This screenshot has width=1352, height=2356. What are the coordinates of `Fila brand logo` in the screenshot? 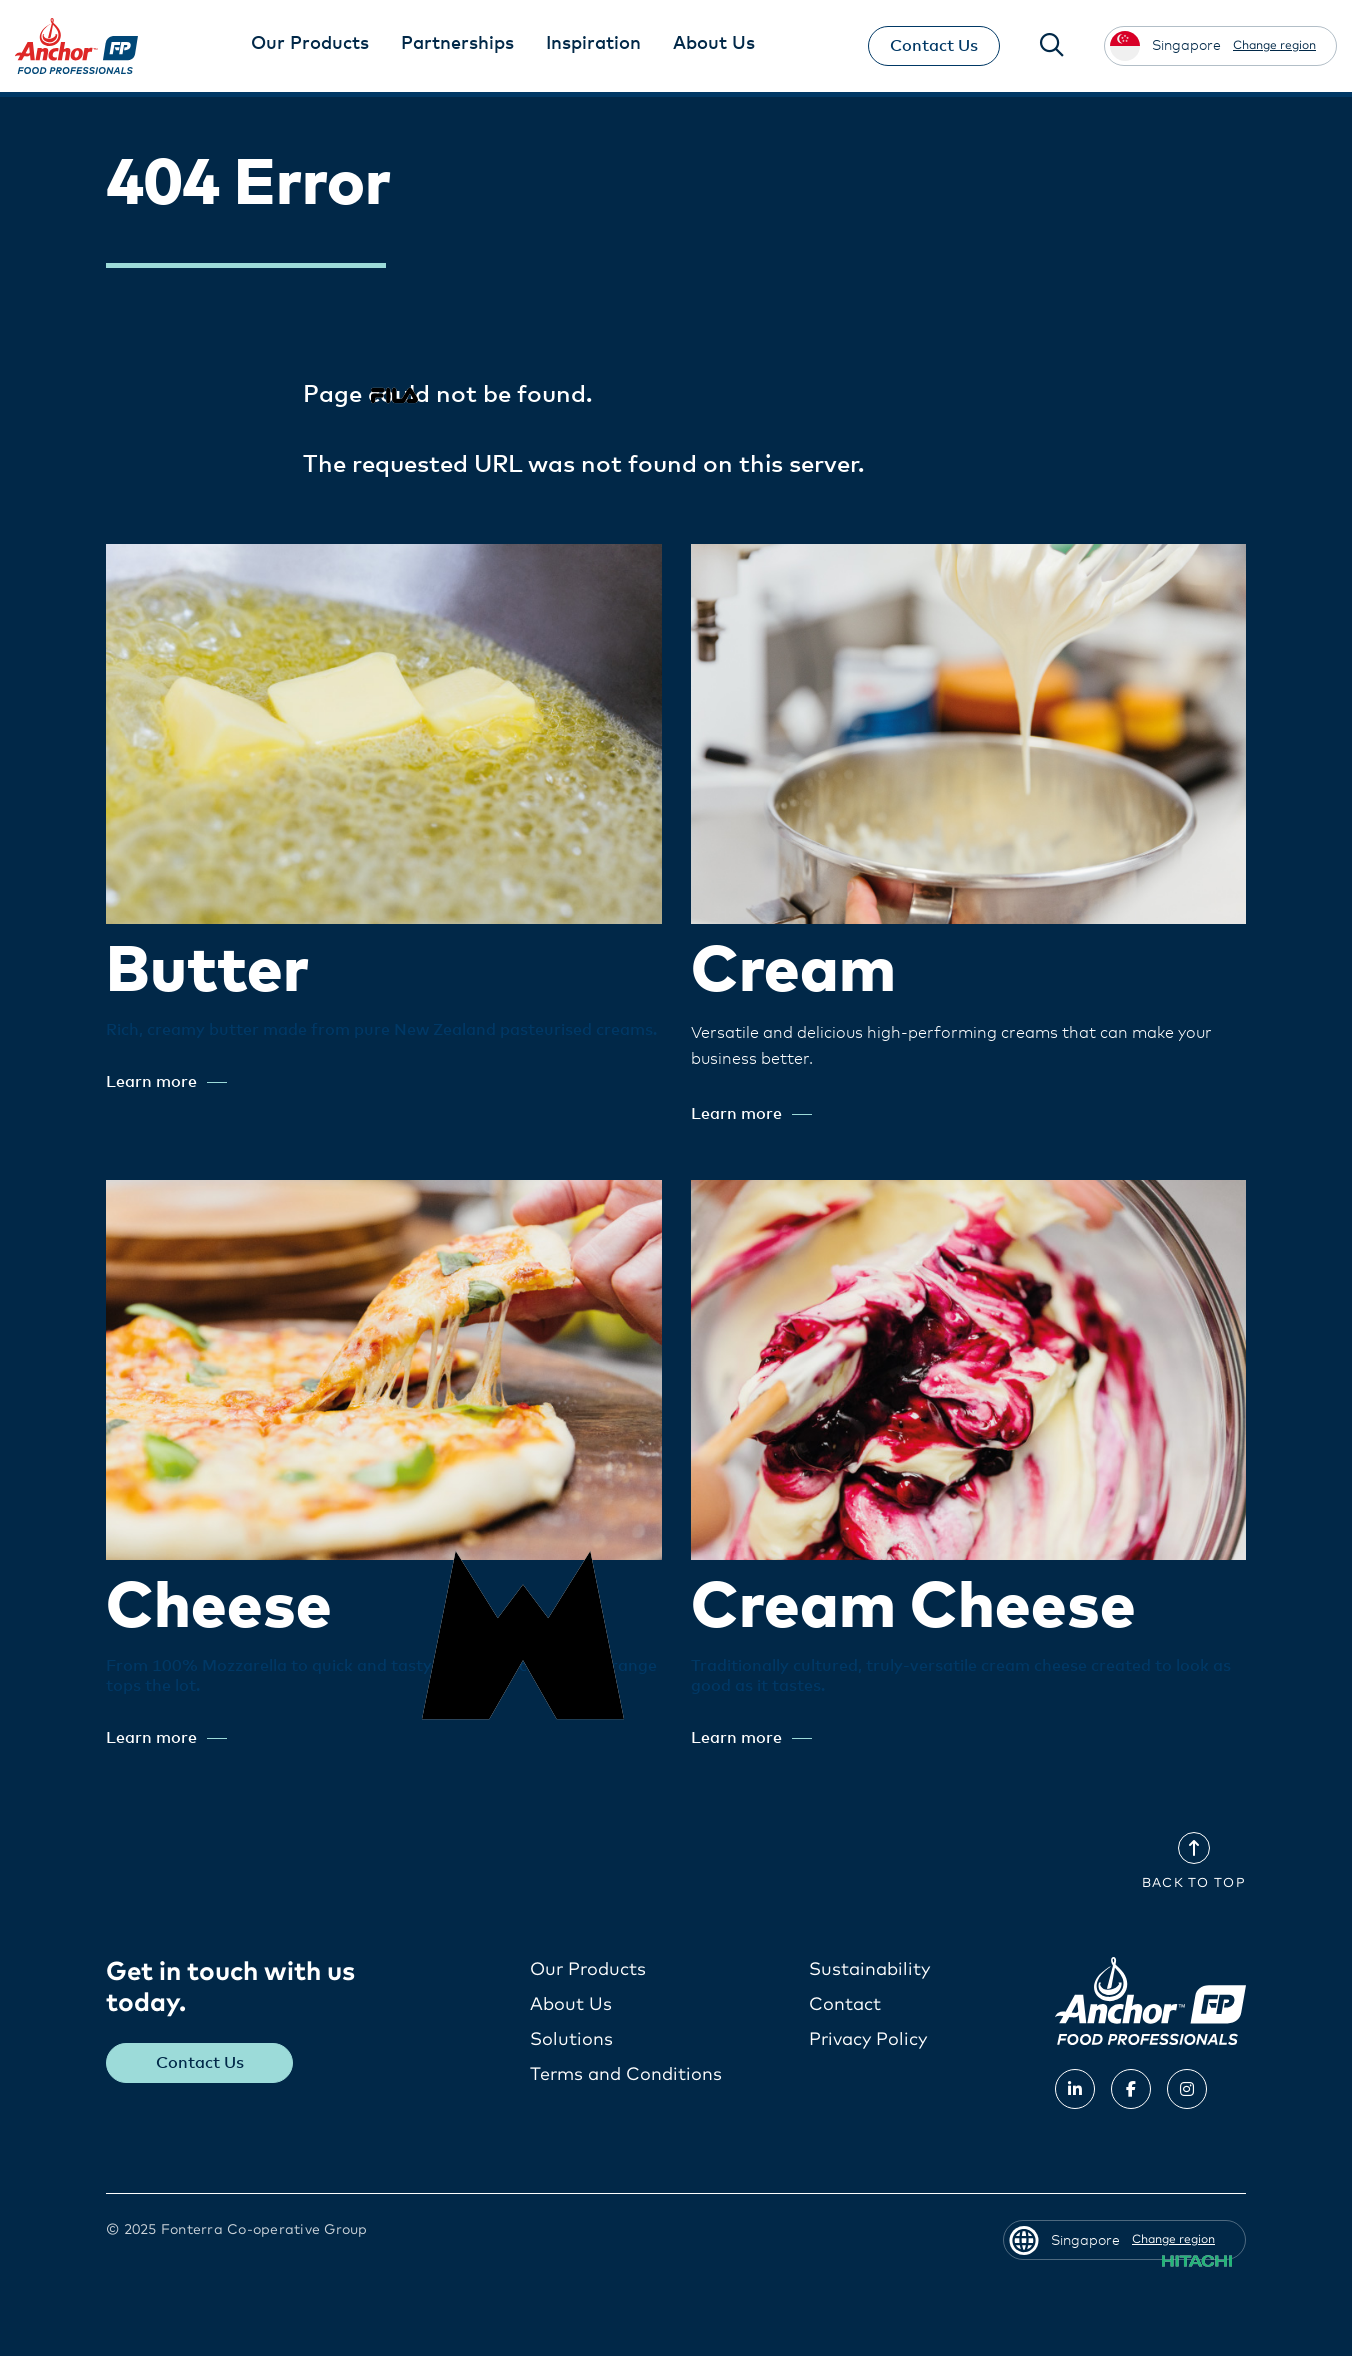 It's located at (394, 395).